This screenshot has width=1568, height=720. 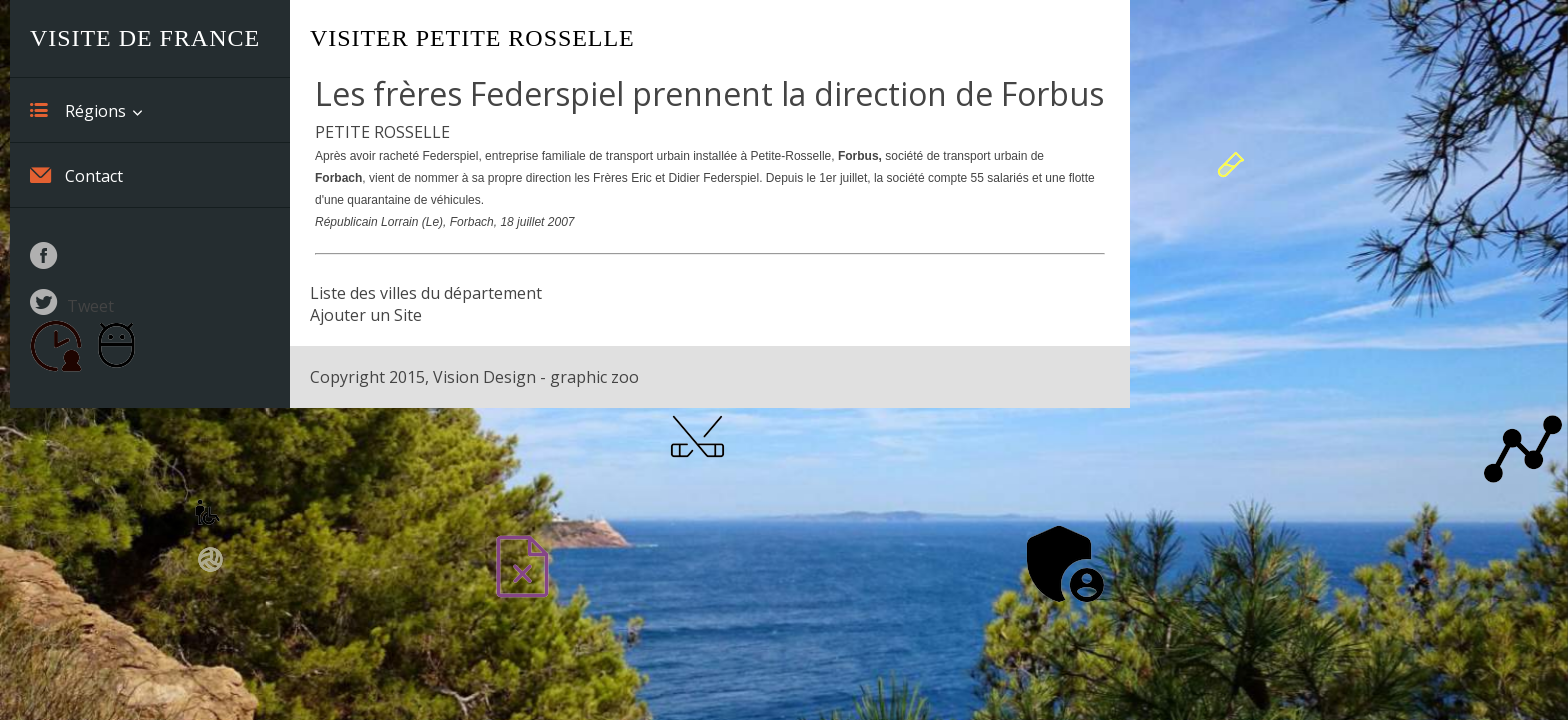 I want to click on delete or remove a file, so click(x=522, y=566).